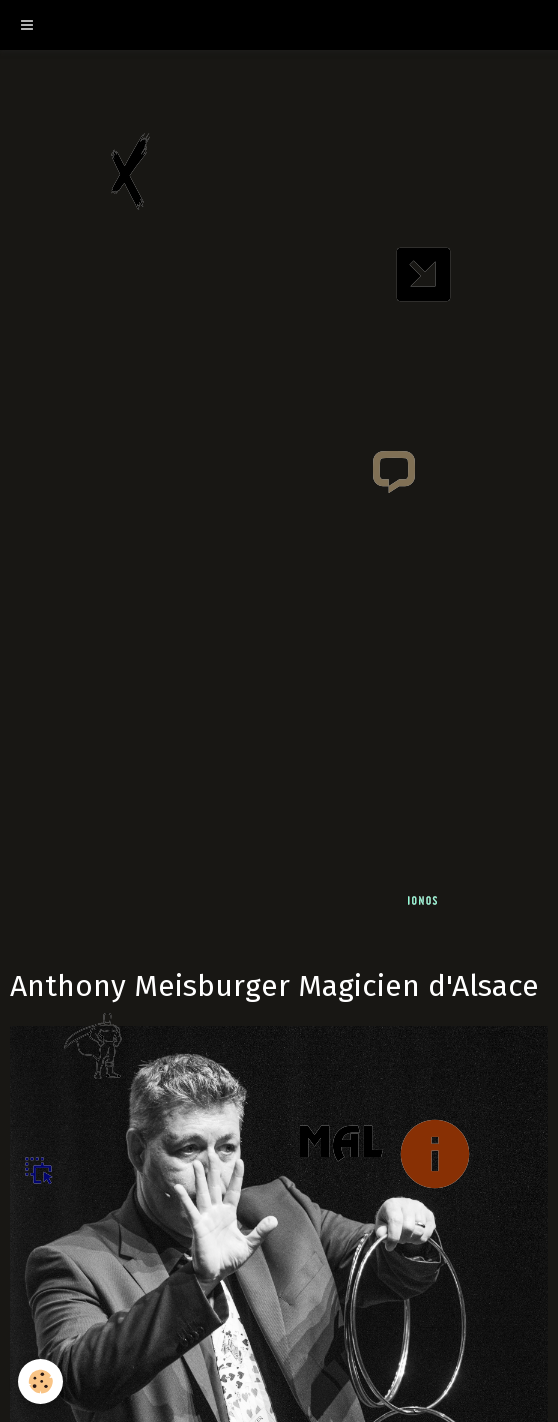  Describe the element at coordinates (435, 1154) in the screenshot. I see `view more information or details` at that location.